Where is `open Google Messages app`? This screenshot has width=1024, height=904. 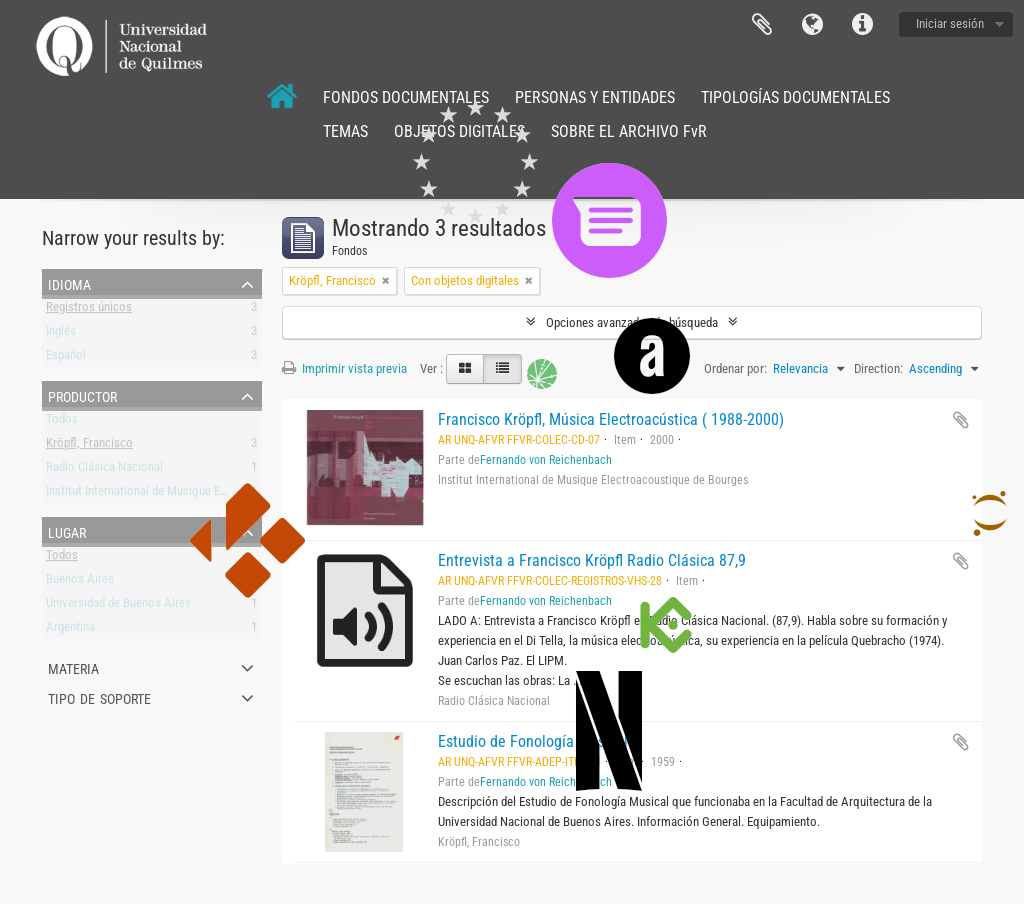 open Google Messages app is located at coordinates (609, 220).